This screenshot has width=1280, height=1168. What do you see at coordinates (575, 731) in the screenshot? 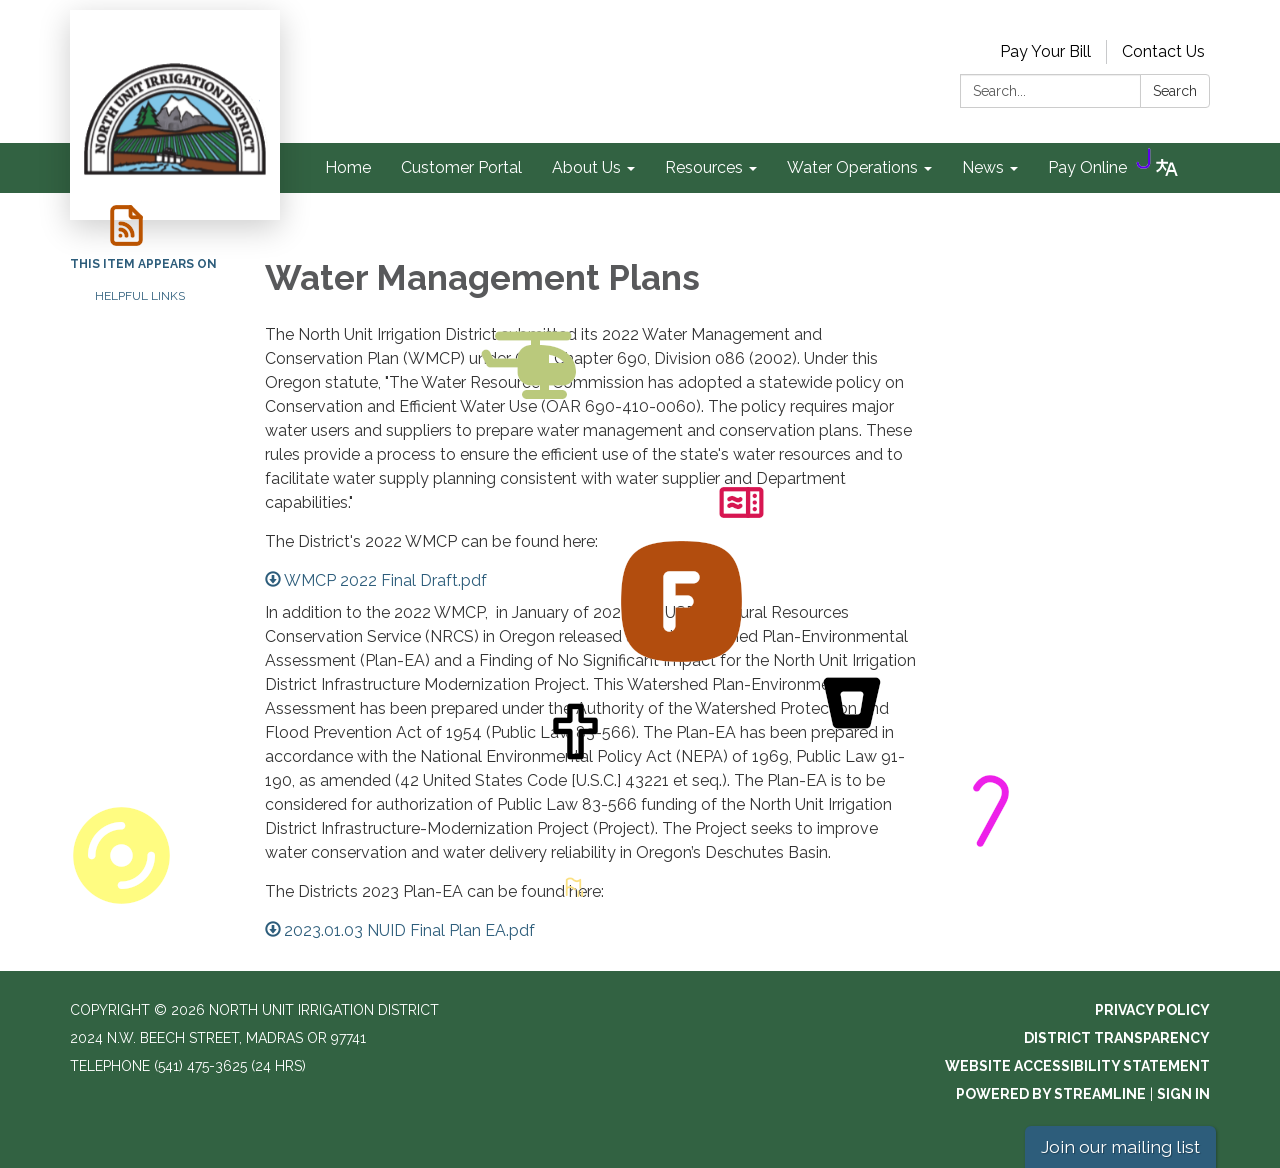
I see `religious or faith-related content` at bounding box center [575, 731].